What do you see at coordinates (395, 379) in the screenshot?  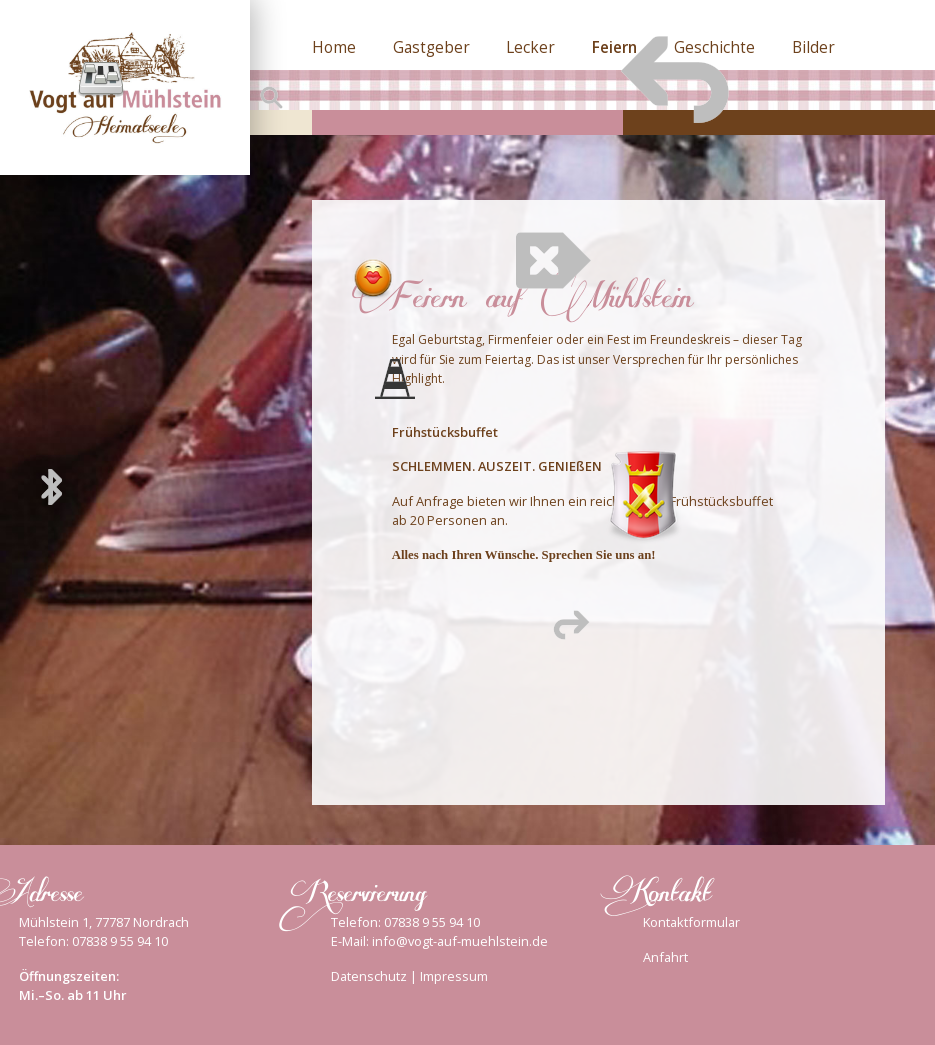 I see `open VLC media player` at bounding box center [395, 379].